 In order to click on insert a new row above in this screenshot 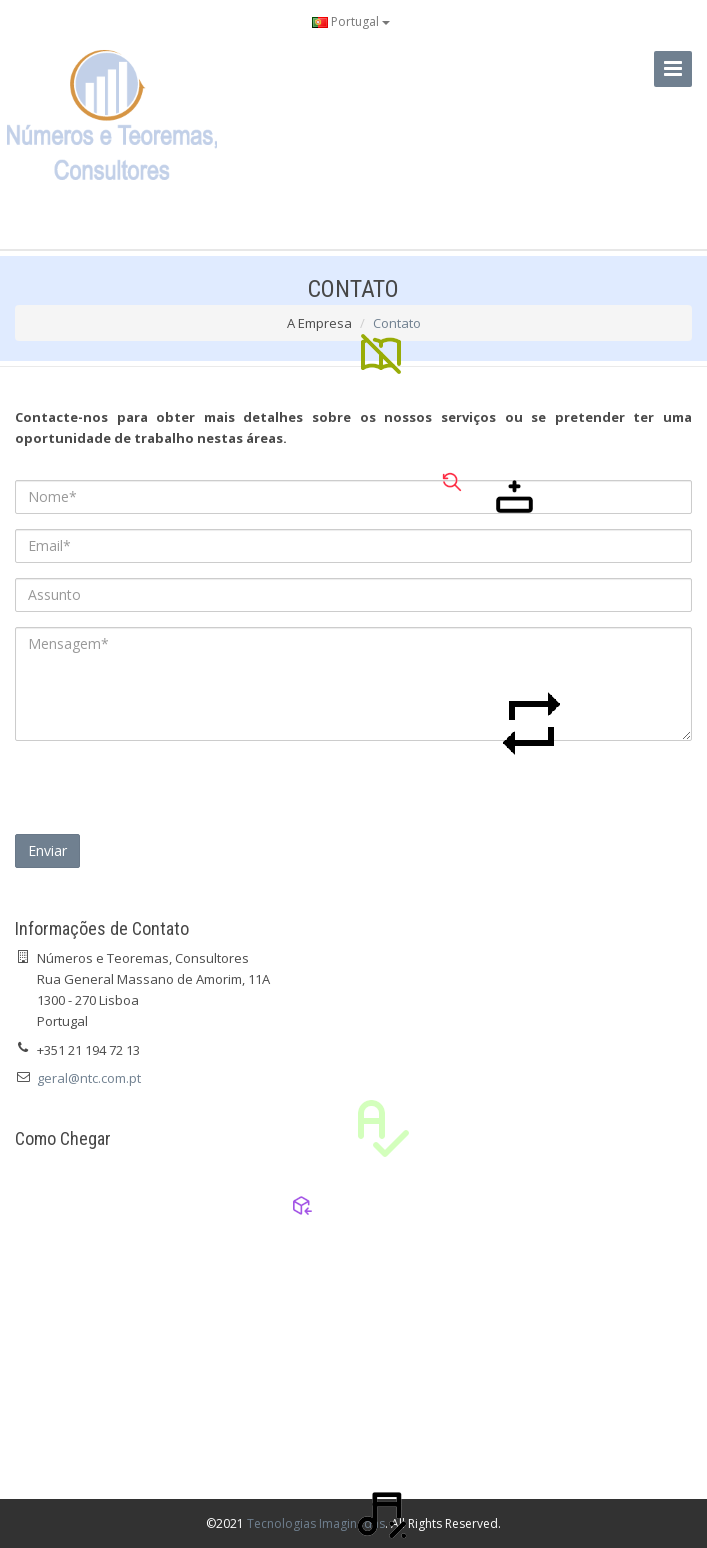, I will do `click(514, 496)`.